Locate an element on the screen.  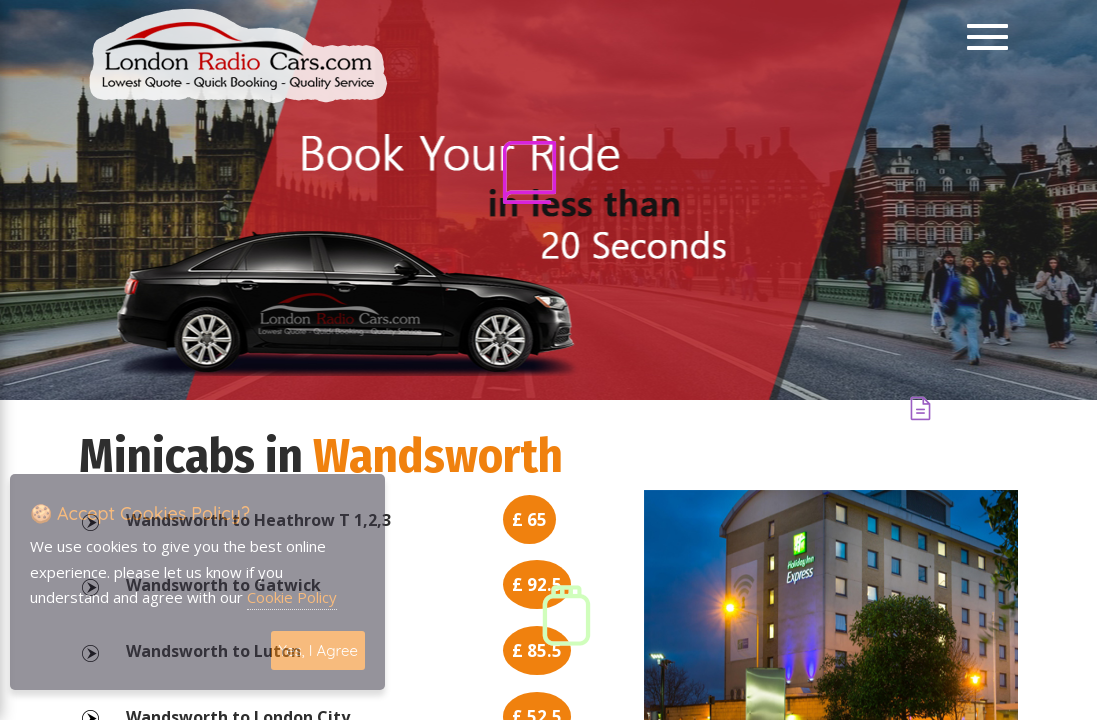
store or organize items in a container is located at coordinates (566, 615).